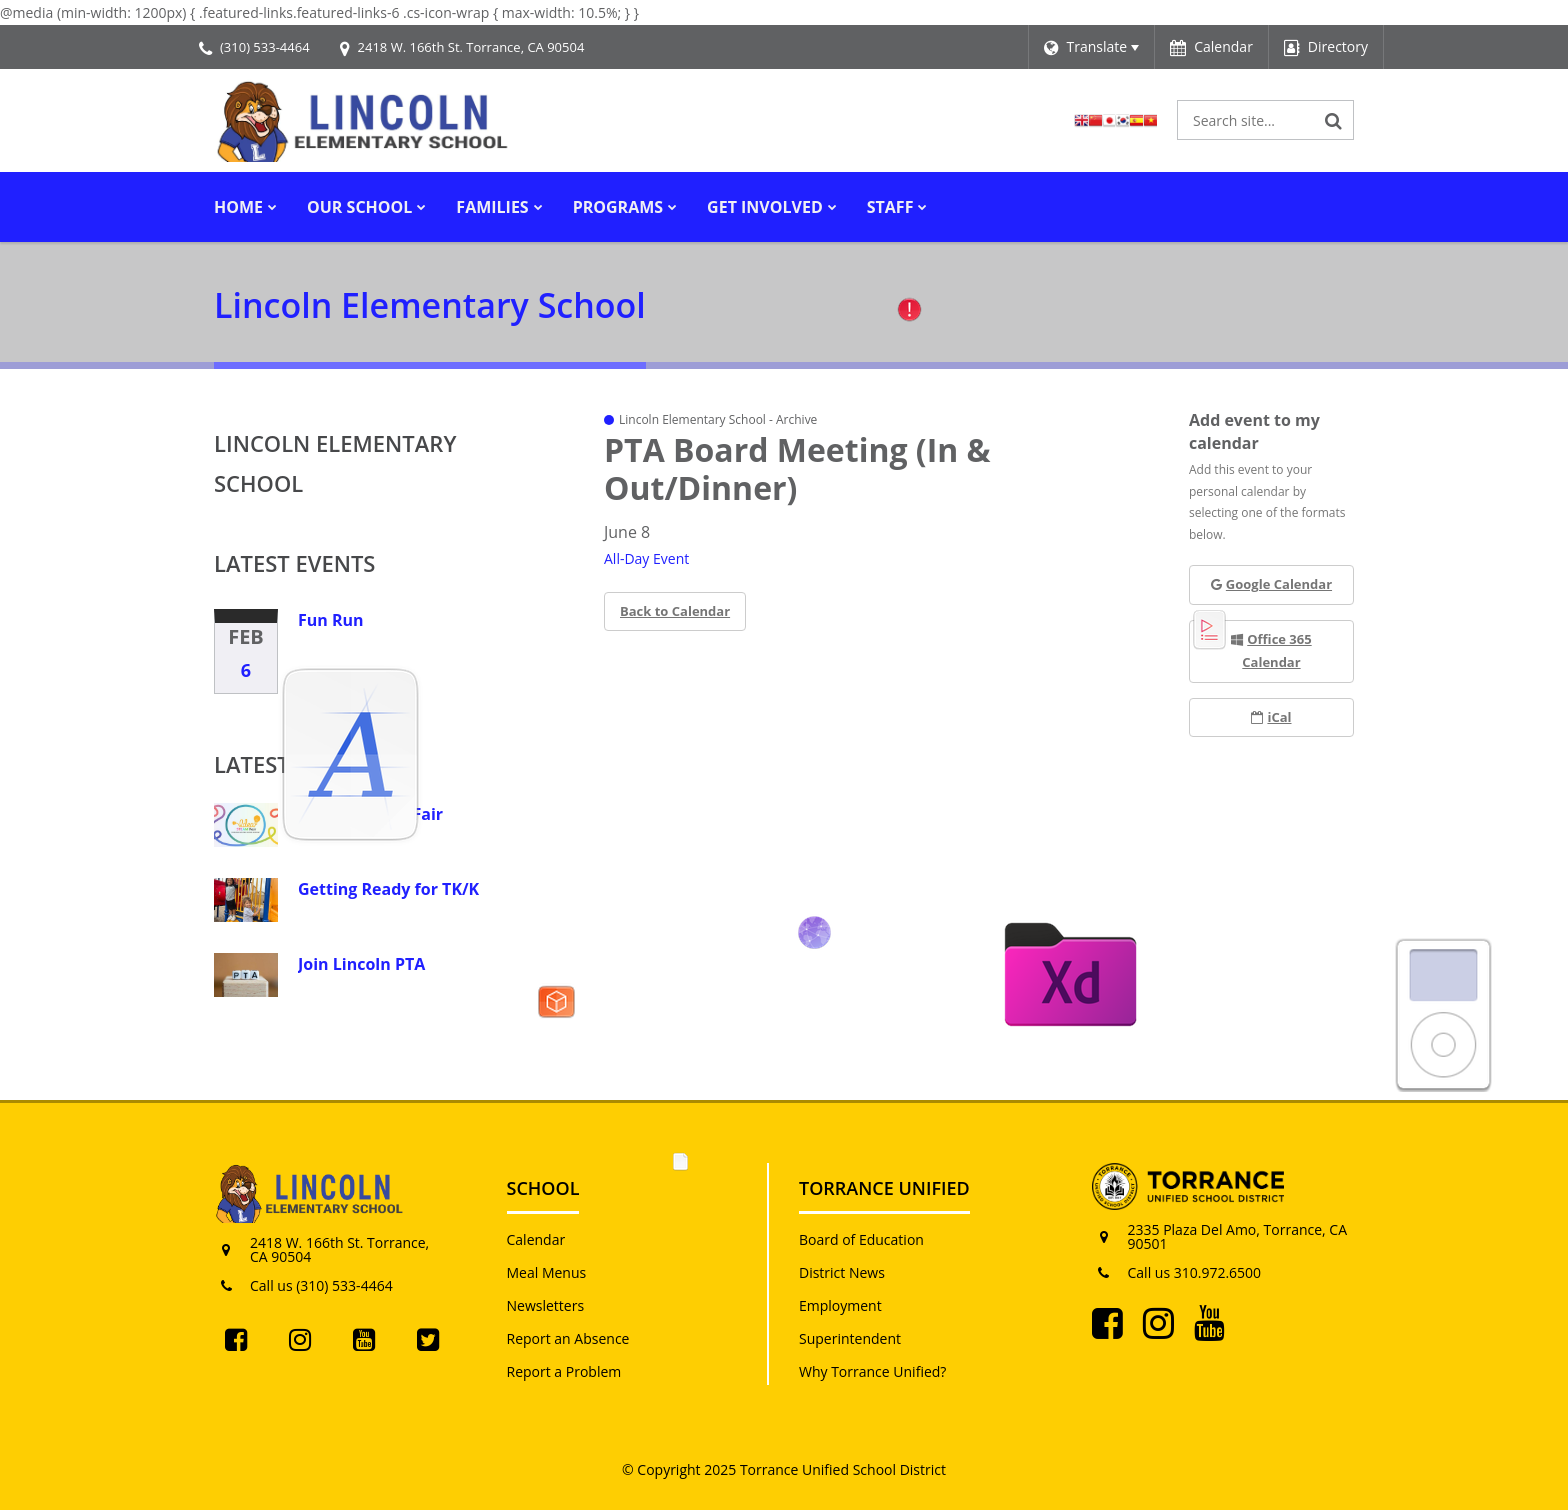 The image size is (1568, 1510). What do you see at coordinates (556, 1000) in the screenshot?
I see `open an STL 3D model file` at bounding box center [556, 1000].